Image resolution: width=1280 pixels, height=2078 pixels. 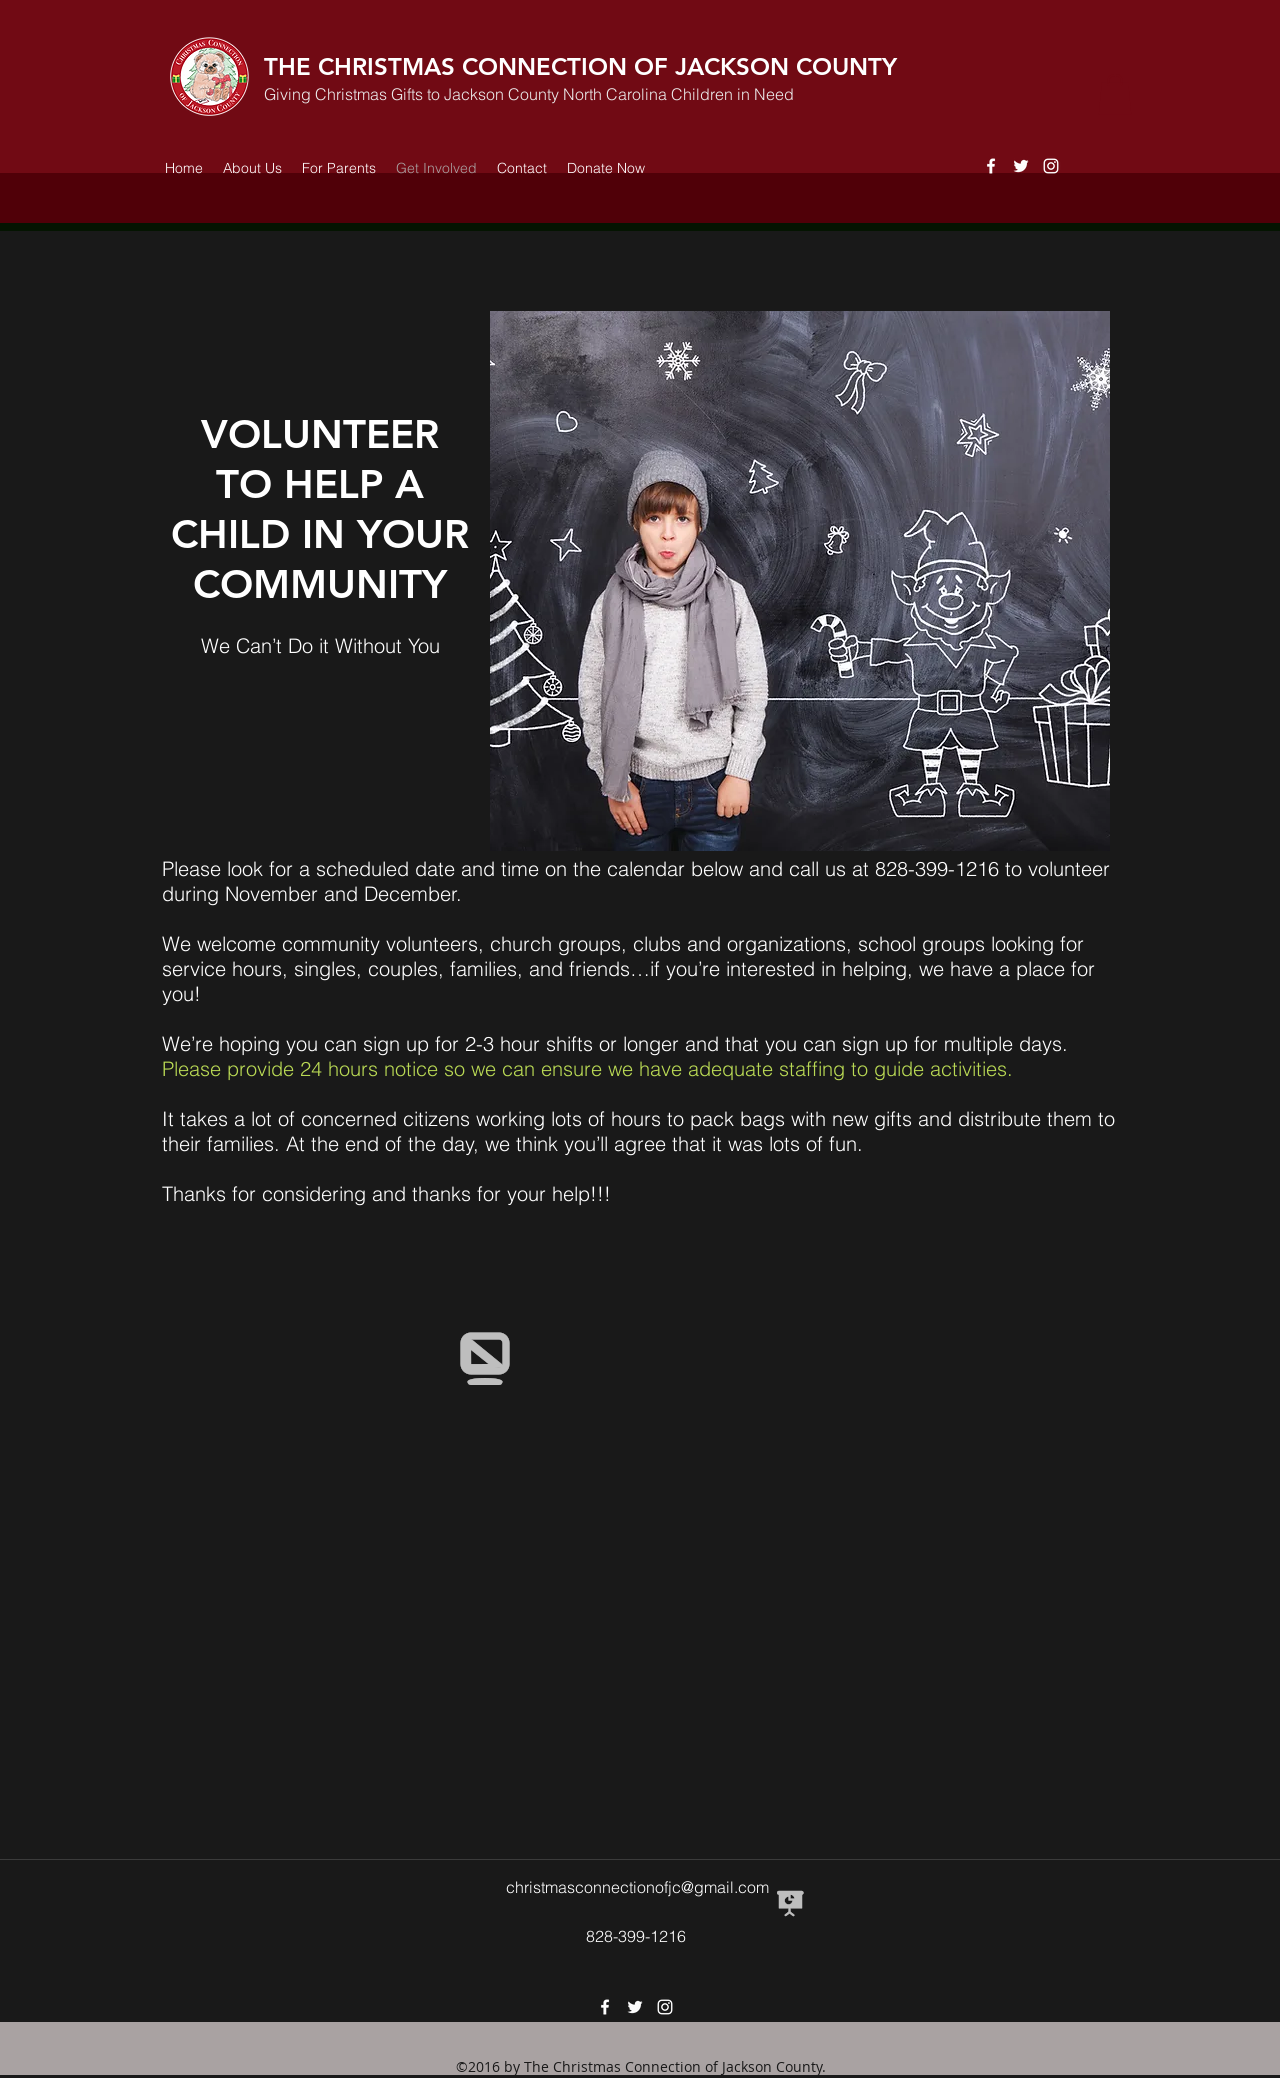 I want to click on adjust display or monitor settings, so click(x=485, y=1357).